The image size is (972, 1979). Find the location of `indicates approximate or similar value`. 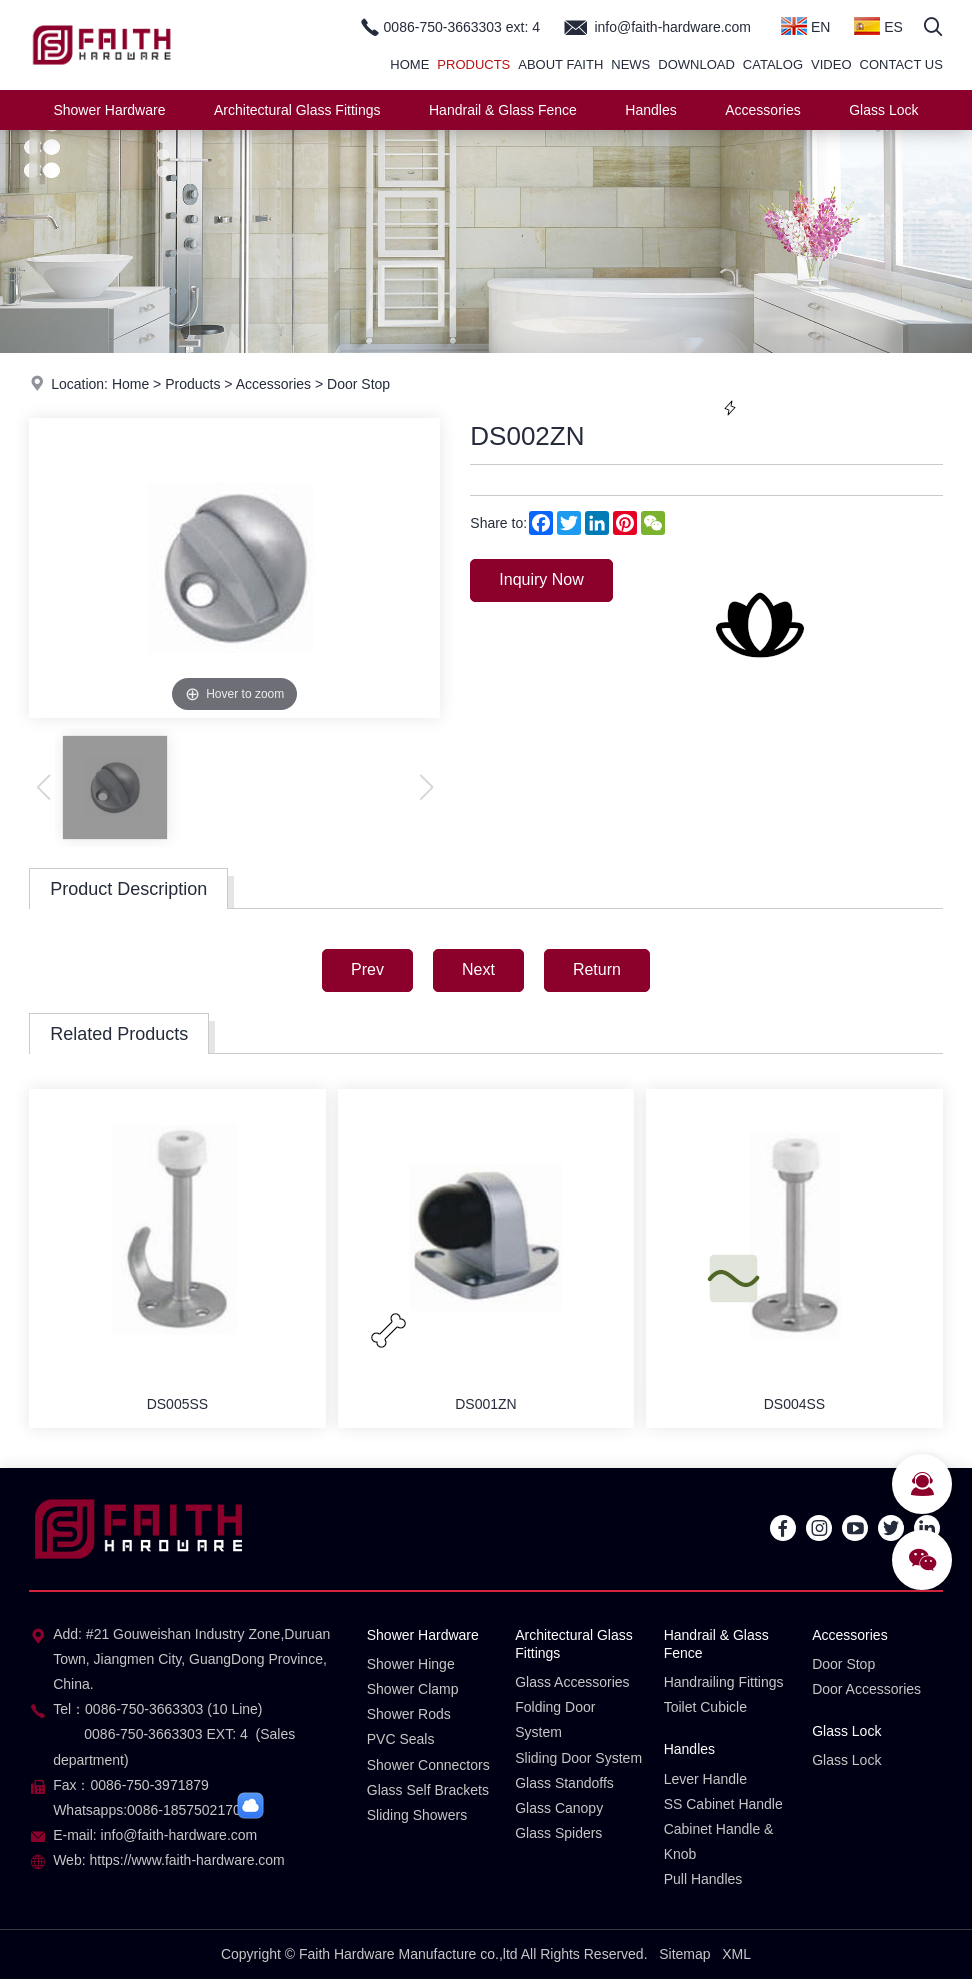

indicates approximate or similar value is located at coordinates (733, 1278).